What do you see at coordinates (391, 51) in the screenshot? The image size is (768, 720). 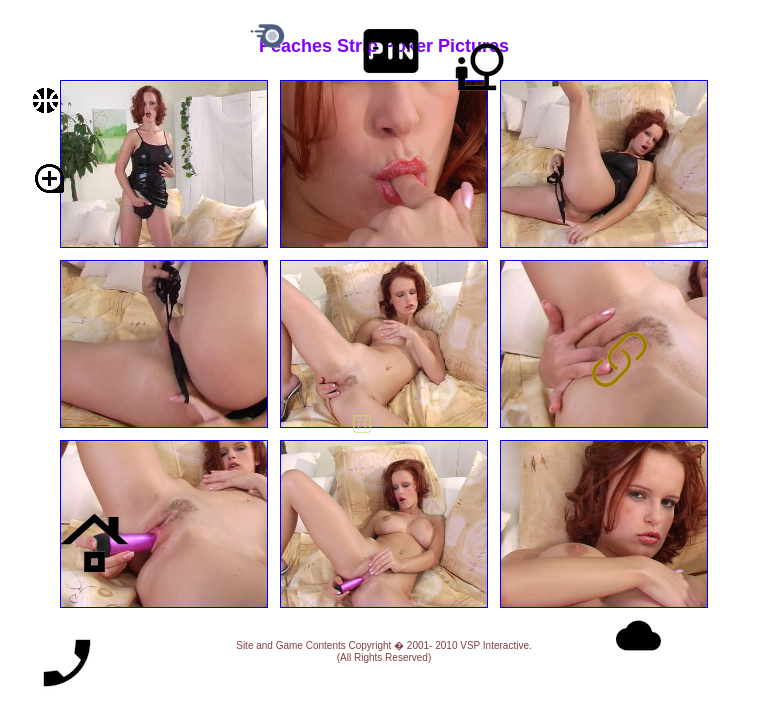 I see `indicates PIN authentication required` at bounding box center [391, 51].